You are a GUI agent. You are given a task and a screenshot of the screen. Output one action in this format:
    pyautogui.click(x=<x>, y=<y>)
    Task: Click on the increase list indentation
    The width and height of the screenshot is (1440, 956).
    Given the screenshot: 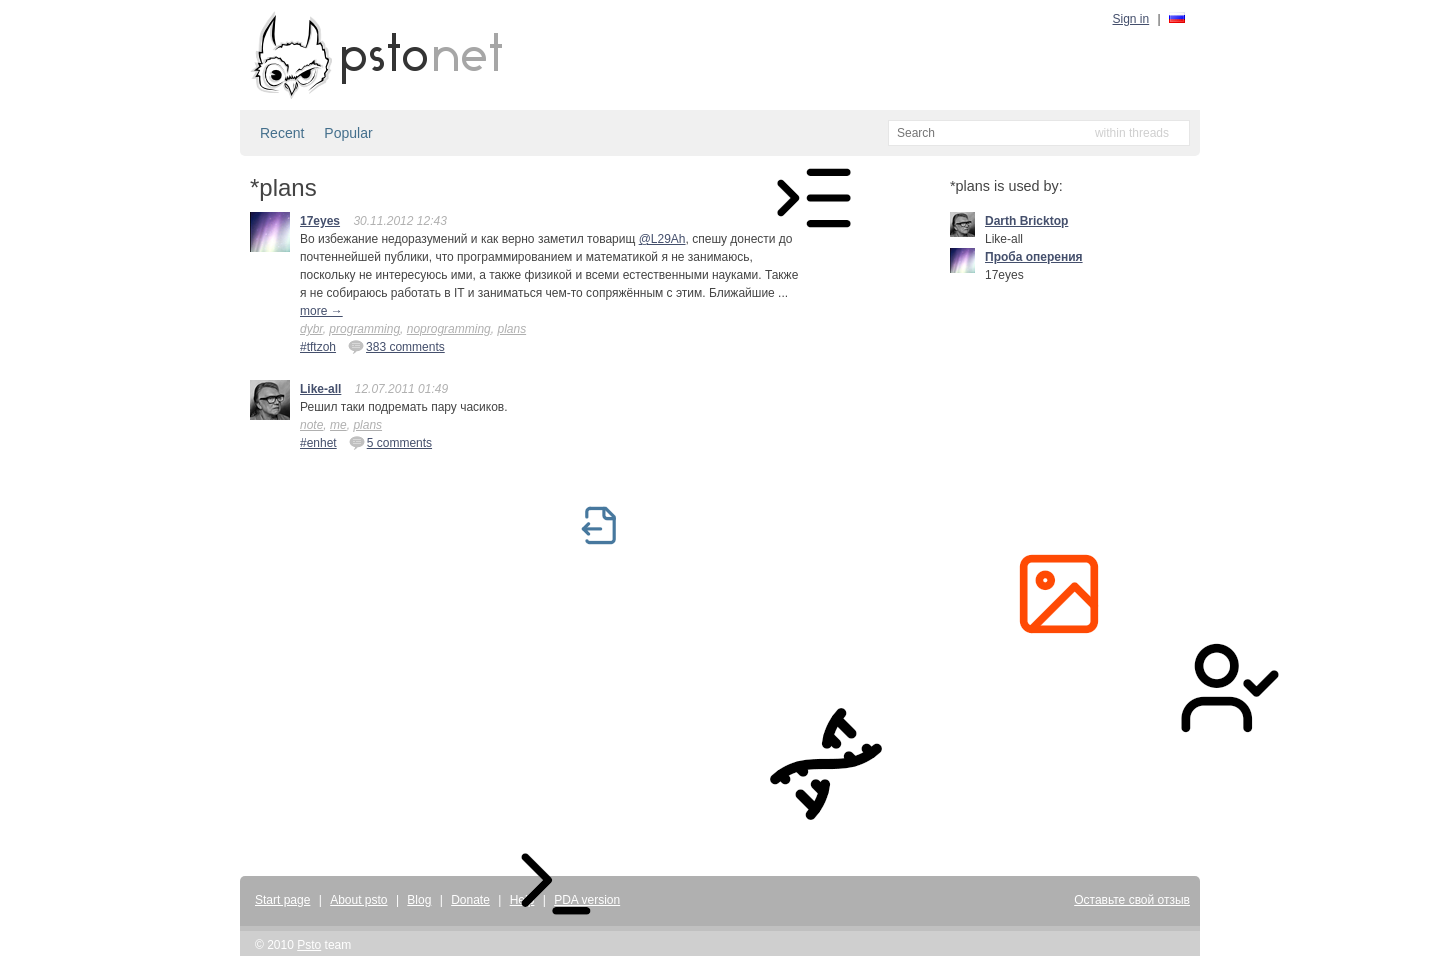 What is the action you would take?
    pyautogui.click(x=814, y=198)
    